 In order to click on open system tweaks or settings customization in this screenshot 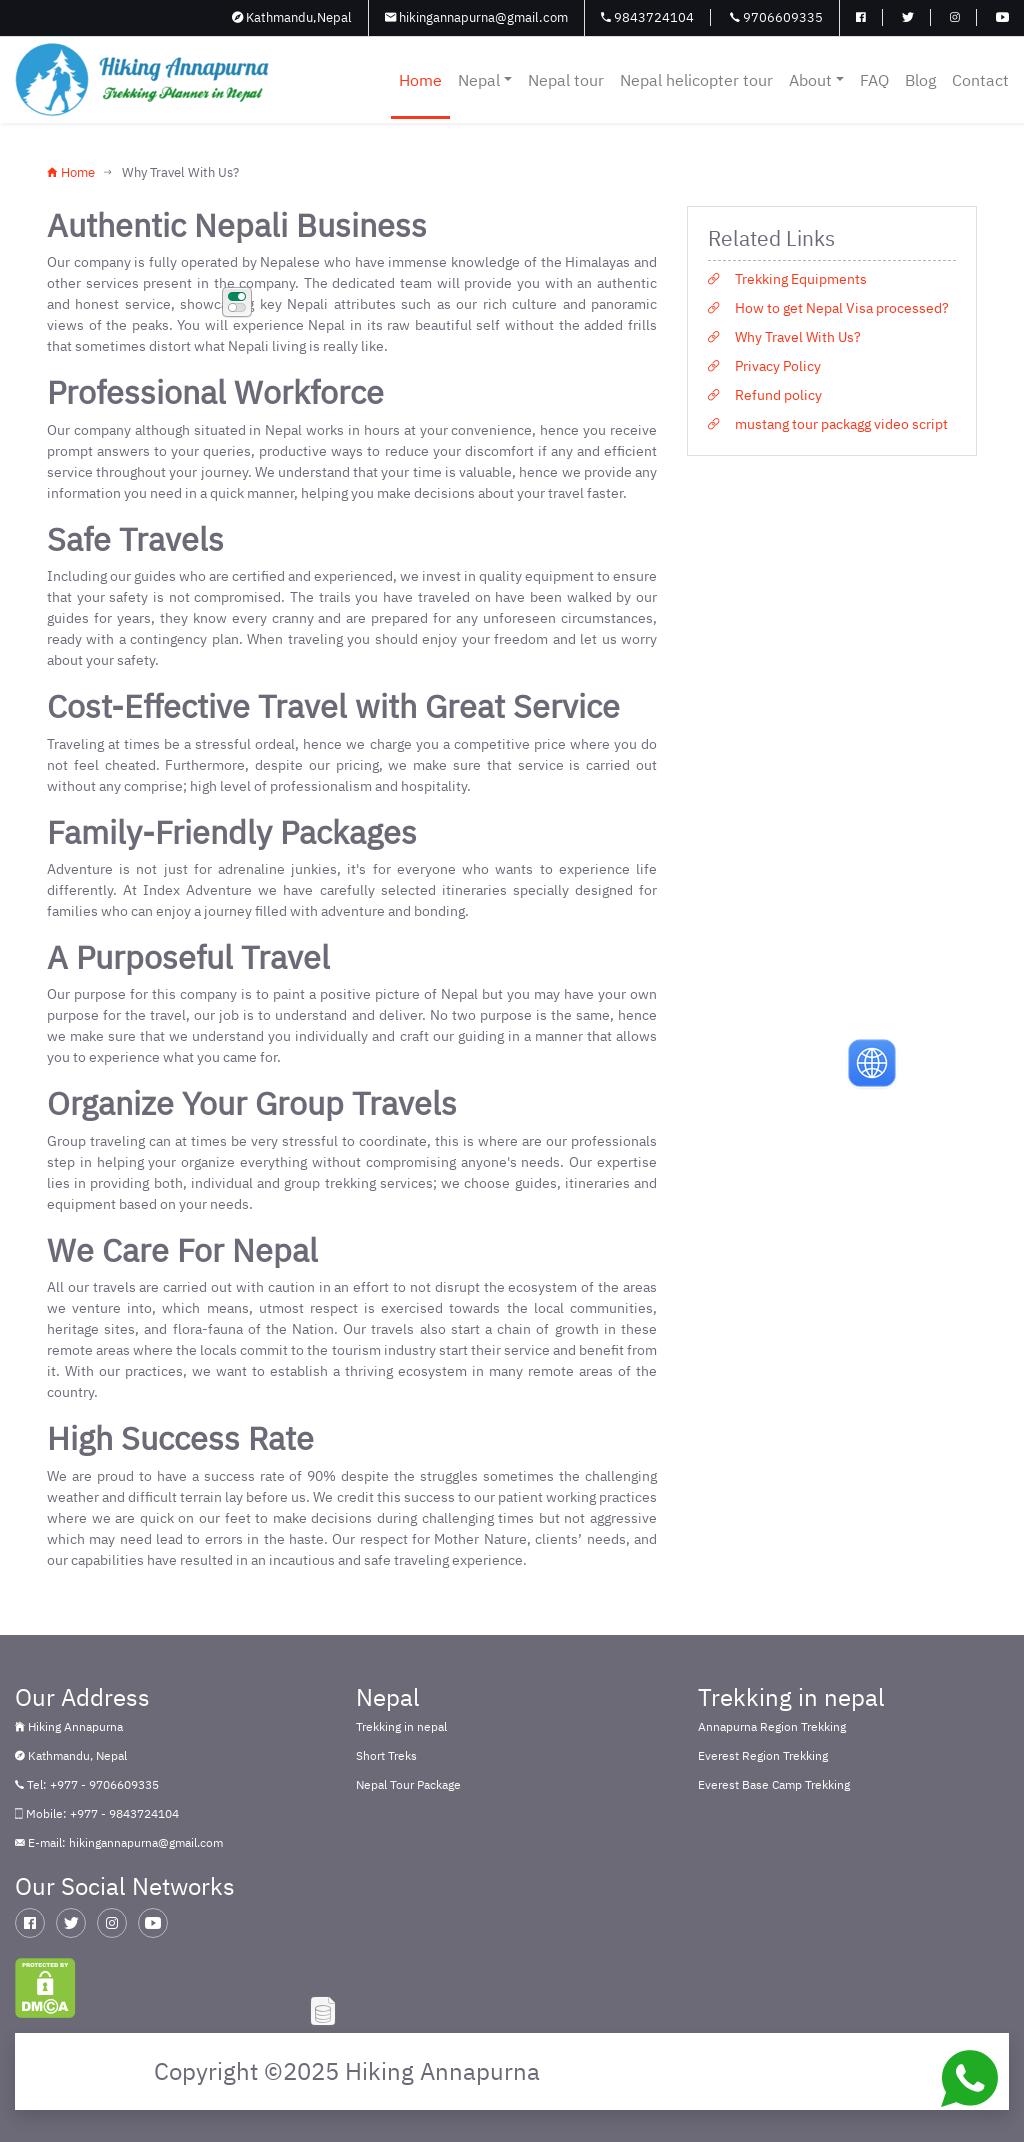, I will do `click(237, 302)`.